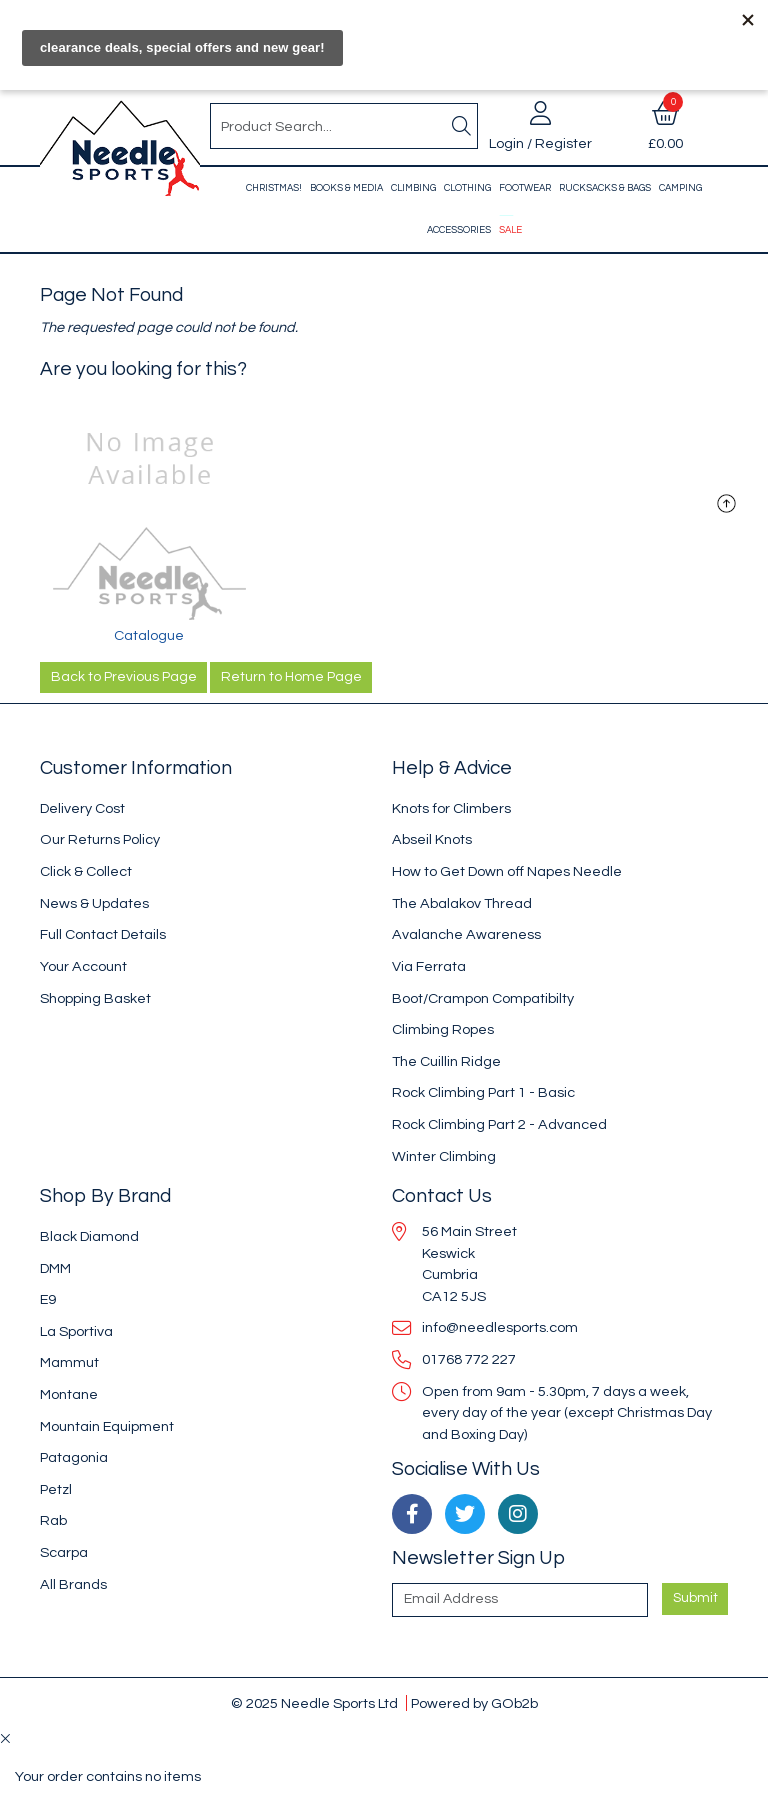 The width and height of the screenshot is (768, 1810). I want to click on scroll to top of page, so click(726, 503).